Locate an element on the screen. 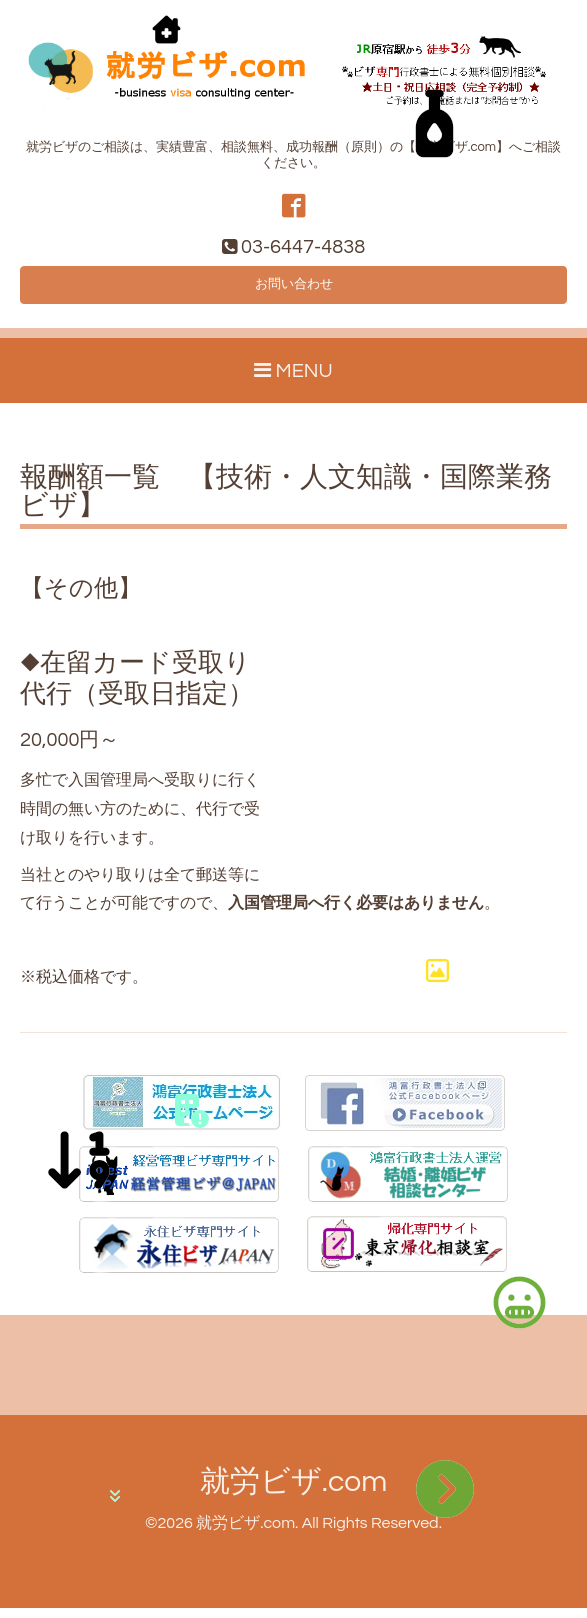 Image resolution: width=587 pixels, height=1618 pixels. sort numbers in descending order is located at coordinates (81, 1160).